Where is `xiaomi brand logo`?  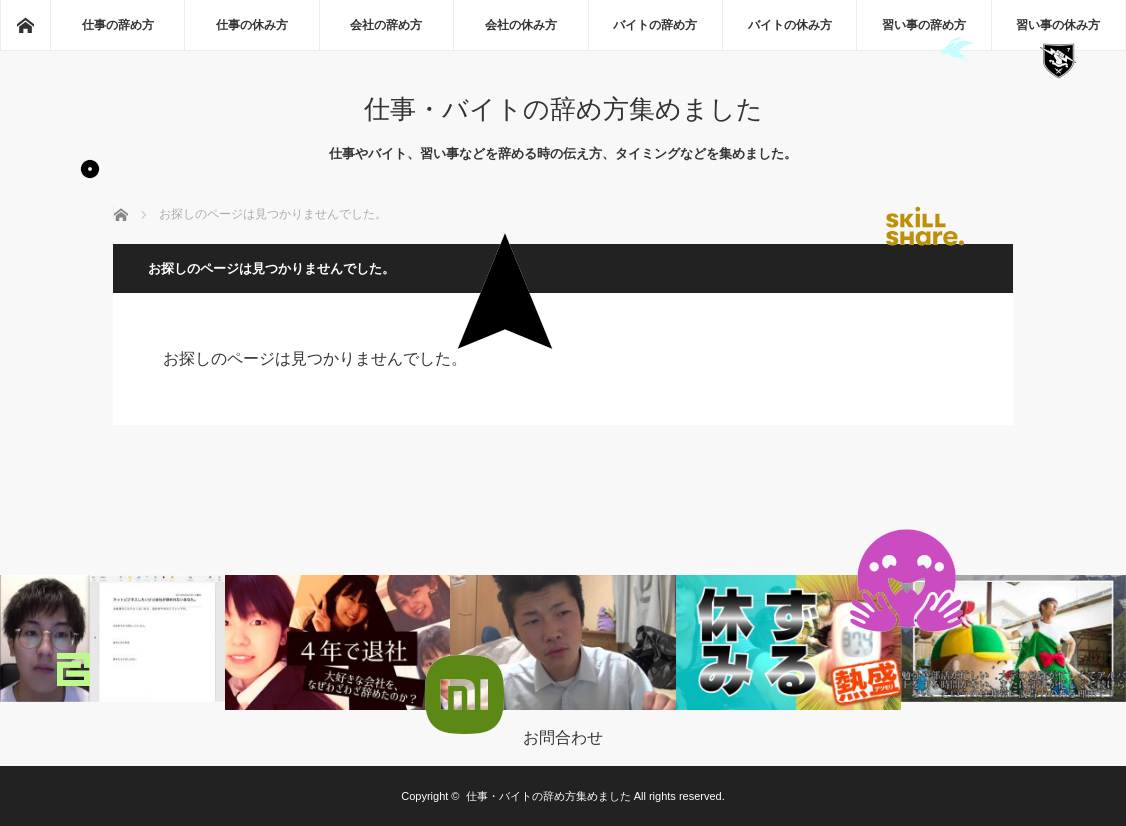 xiaomi brand logo is located at coordinates (464, 694).